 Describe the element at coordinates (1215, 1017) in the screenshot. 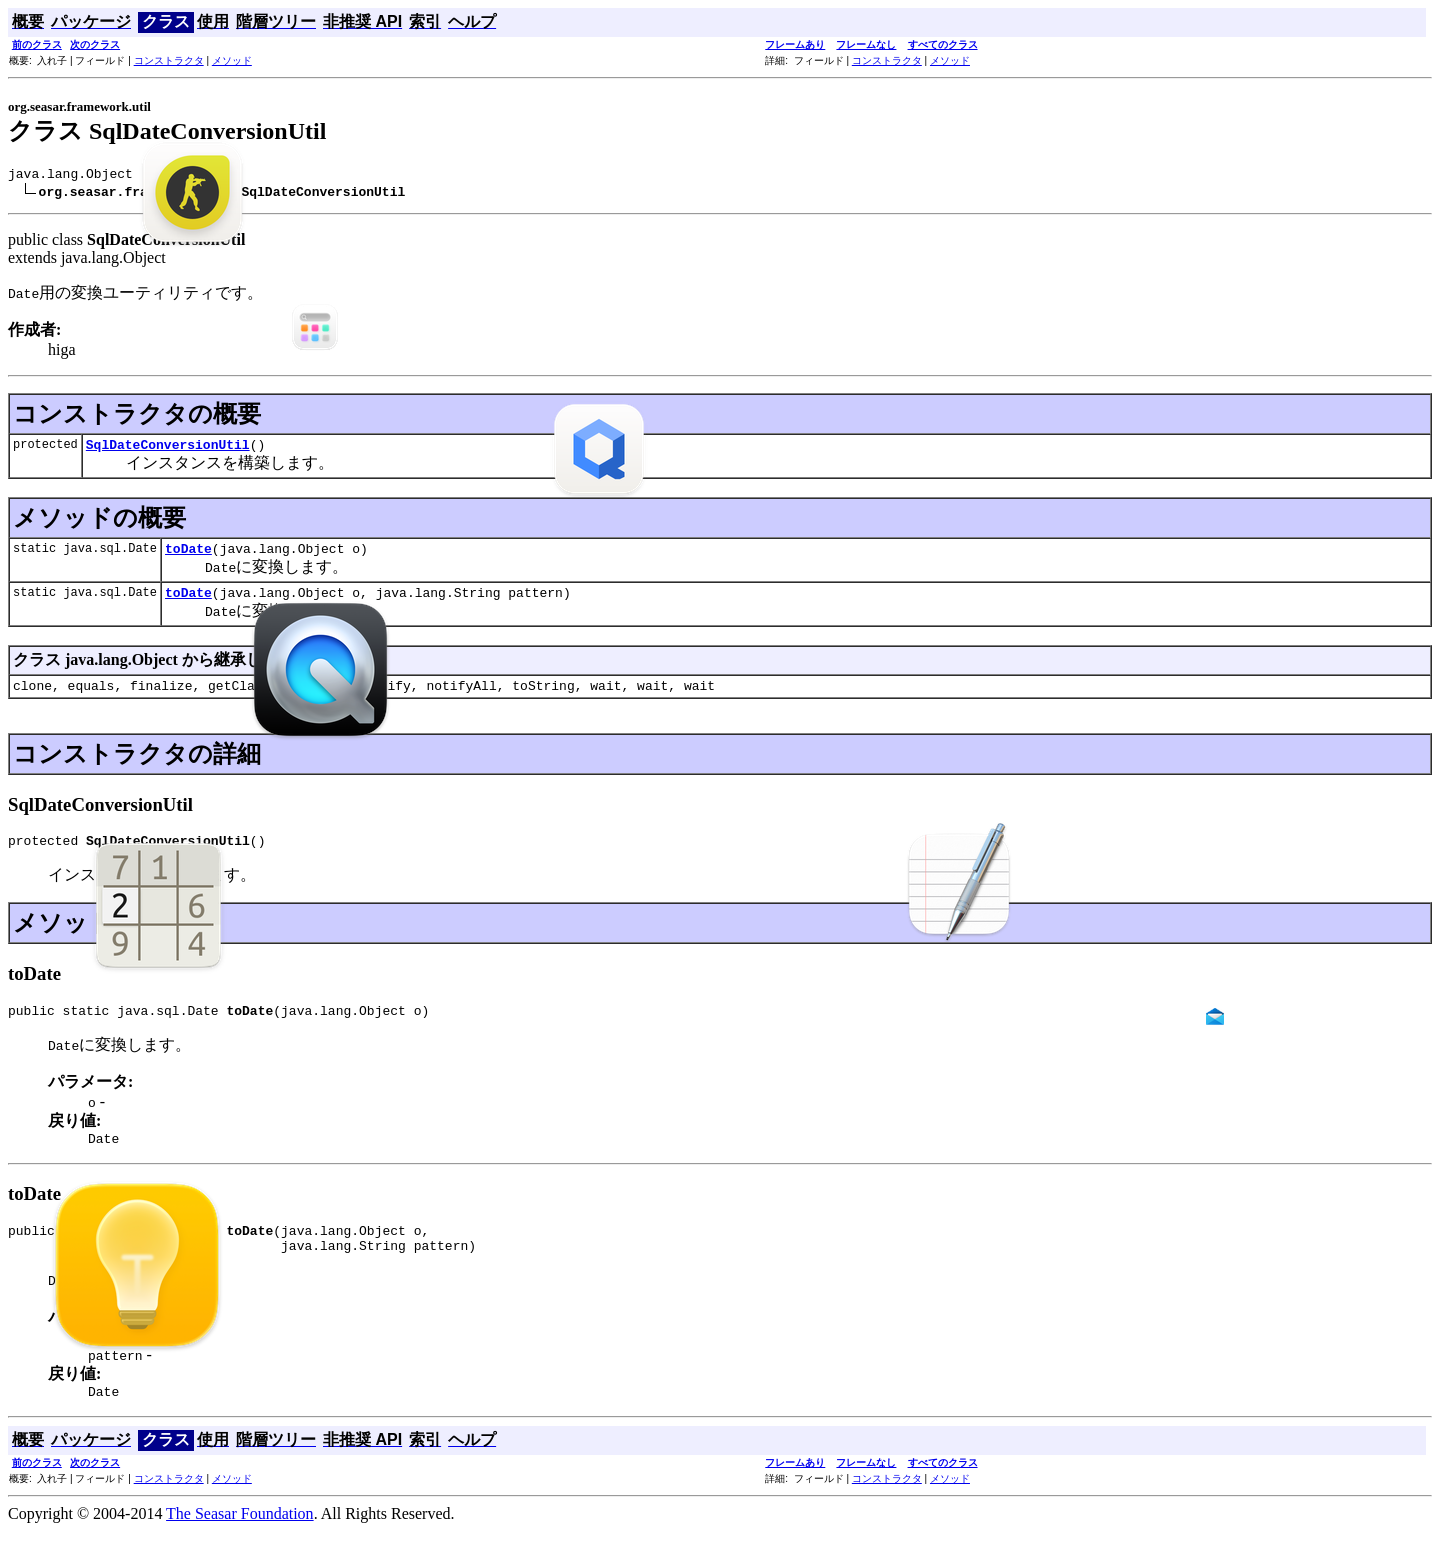

I see `open the mail app` at that location.